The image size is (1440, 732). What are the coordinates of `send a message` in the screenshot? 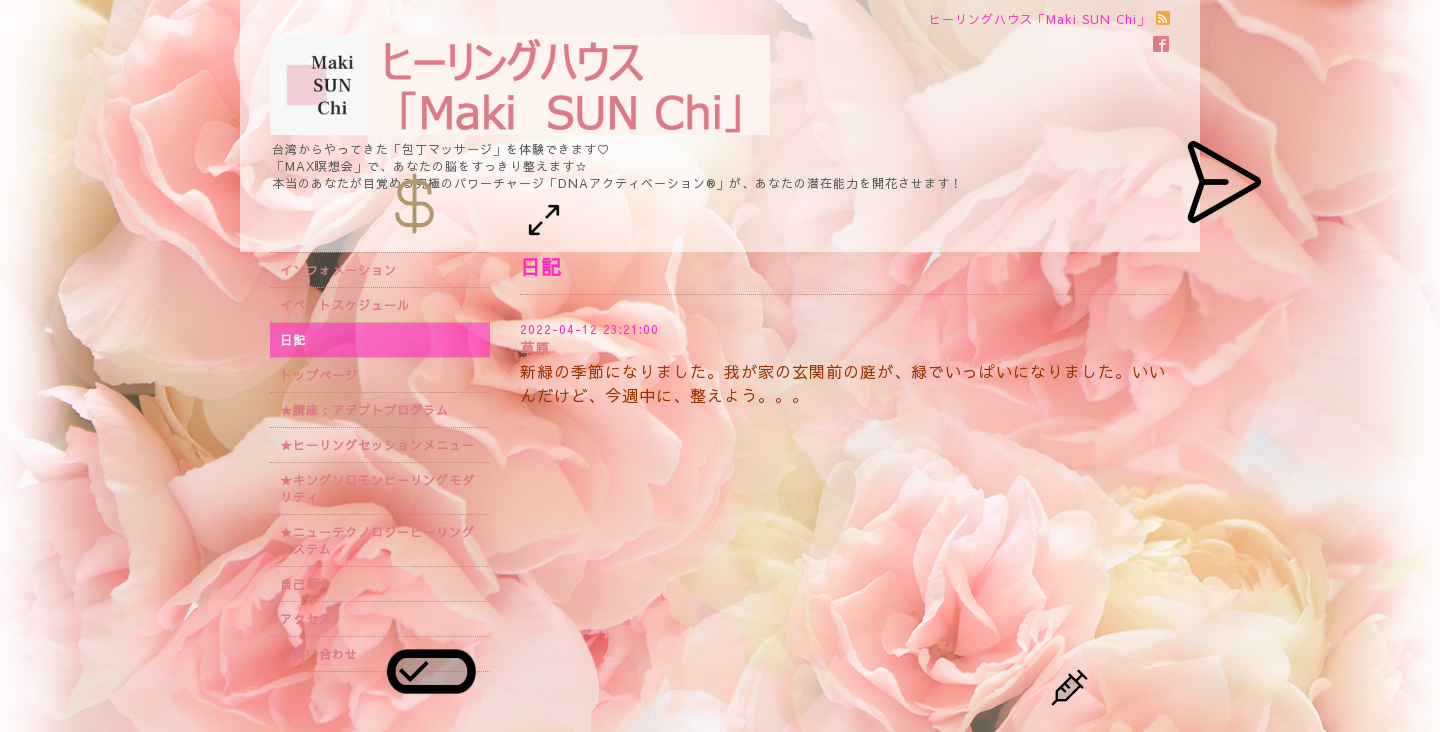 It's located at (1220, 182).